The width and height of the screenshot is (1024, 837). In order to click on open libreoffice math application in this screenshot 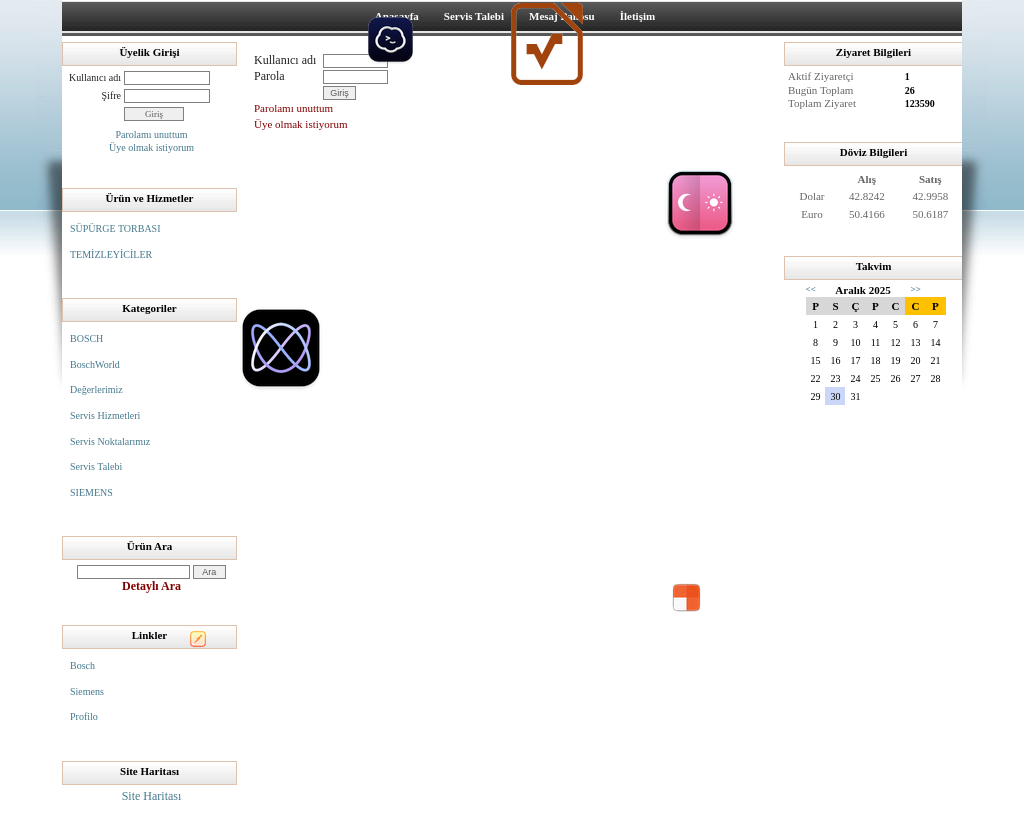, I will do `click(547, 44)`.